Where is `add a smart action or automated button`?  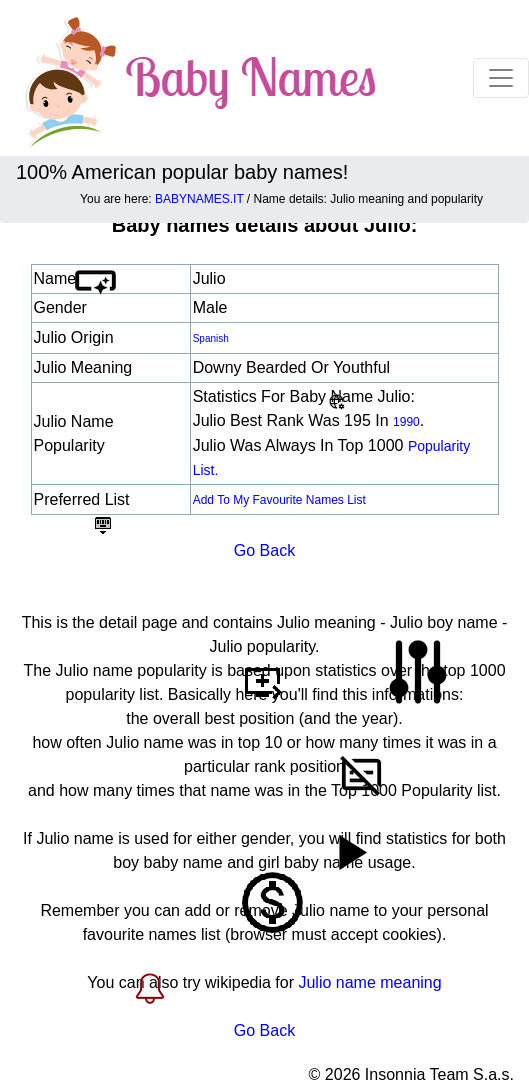
add a smart action or automated button is located at coordinates (95, 280).